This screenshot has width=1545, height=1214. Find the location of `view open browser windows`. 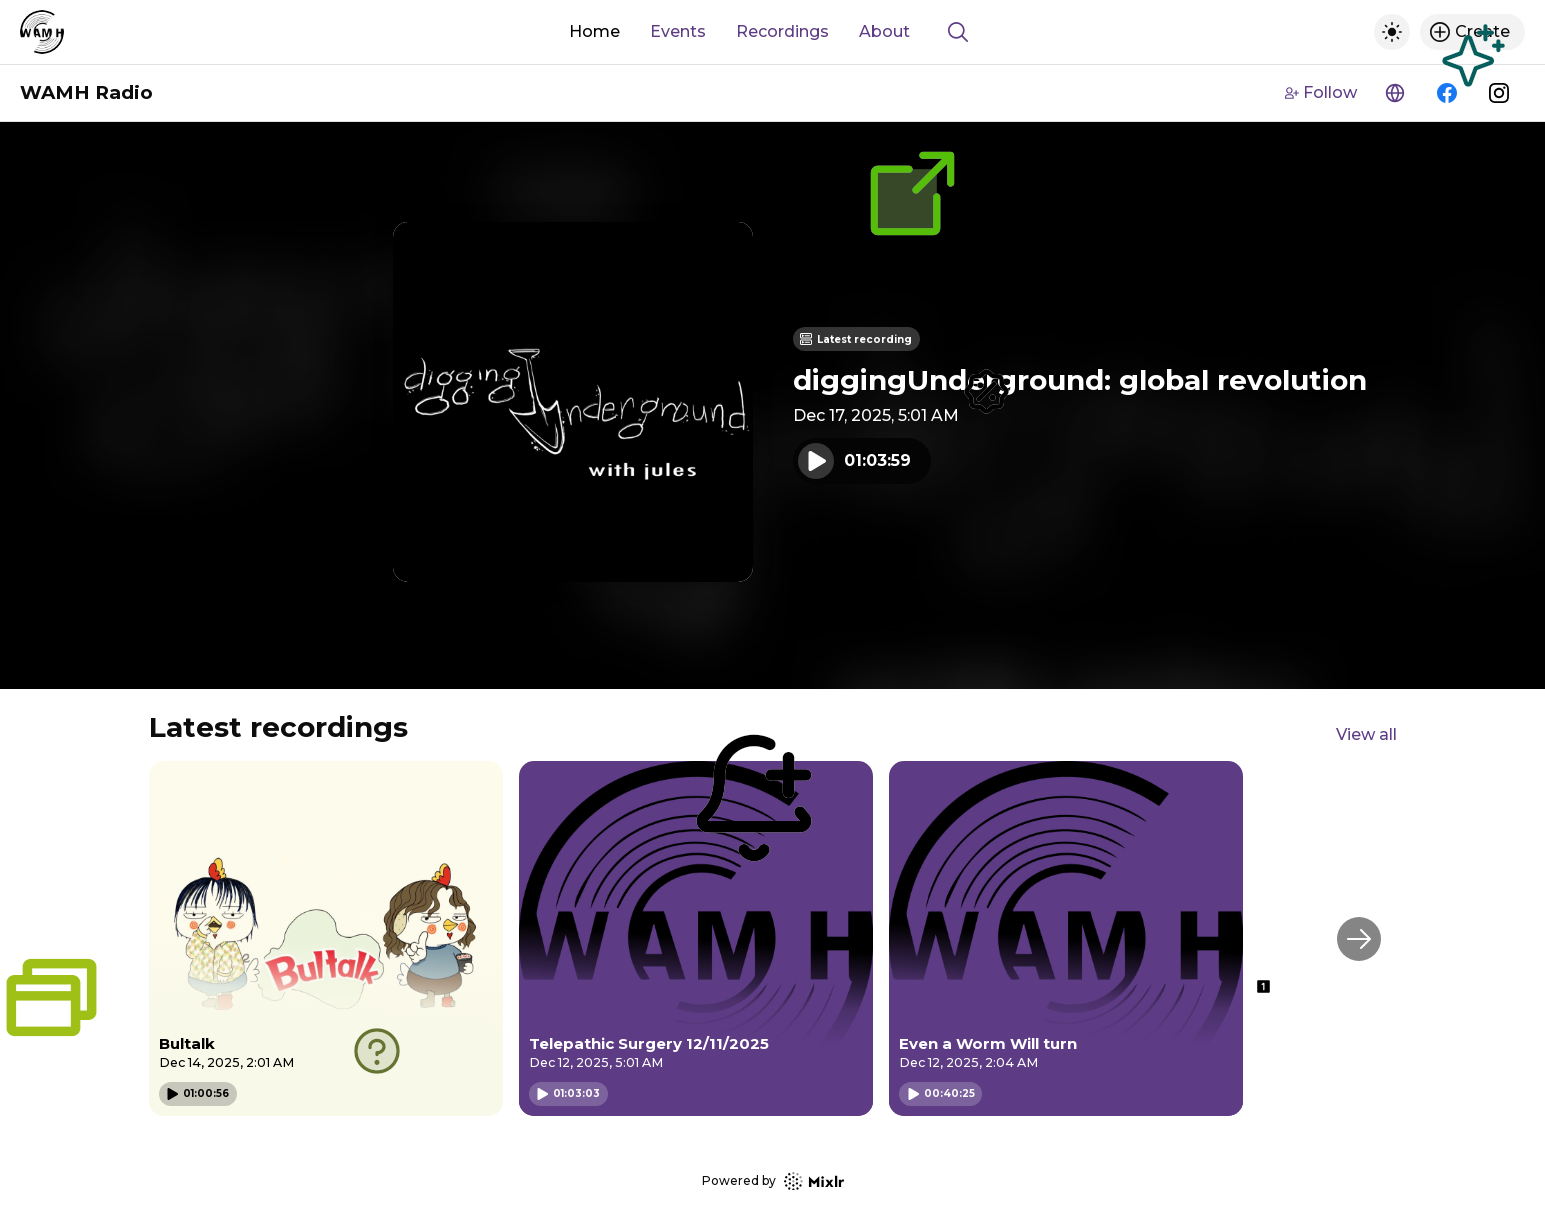

view open browser windows is located at coordinates (51, 997).